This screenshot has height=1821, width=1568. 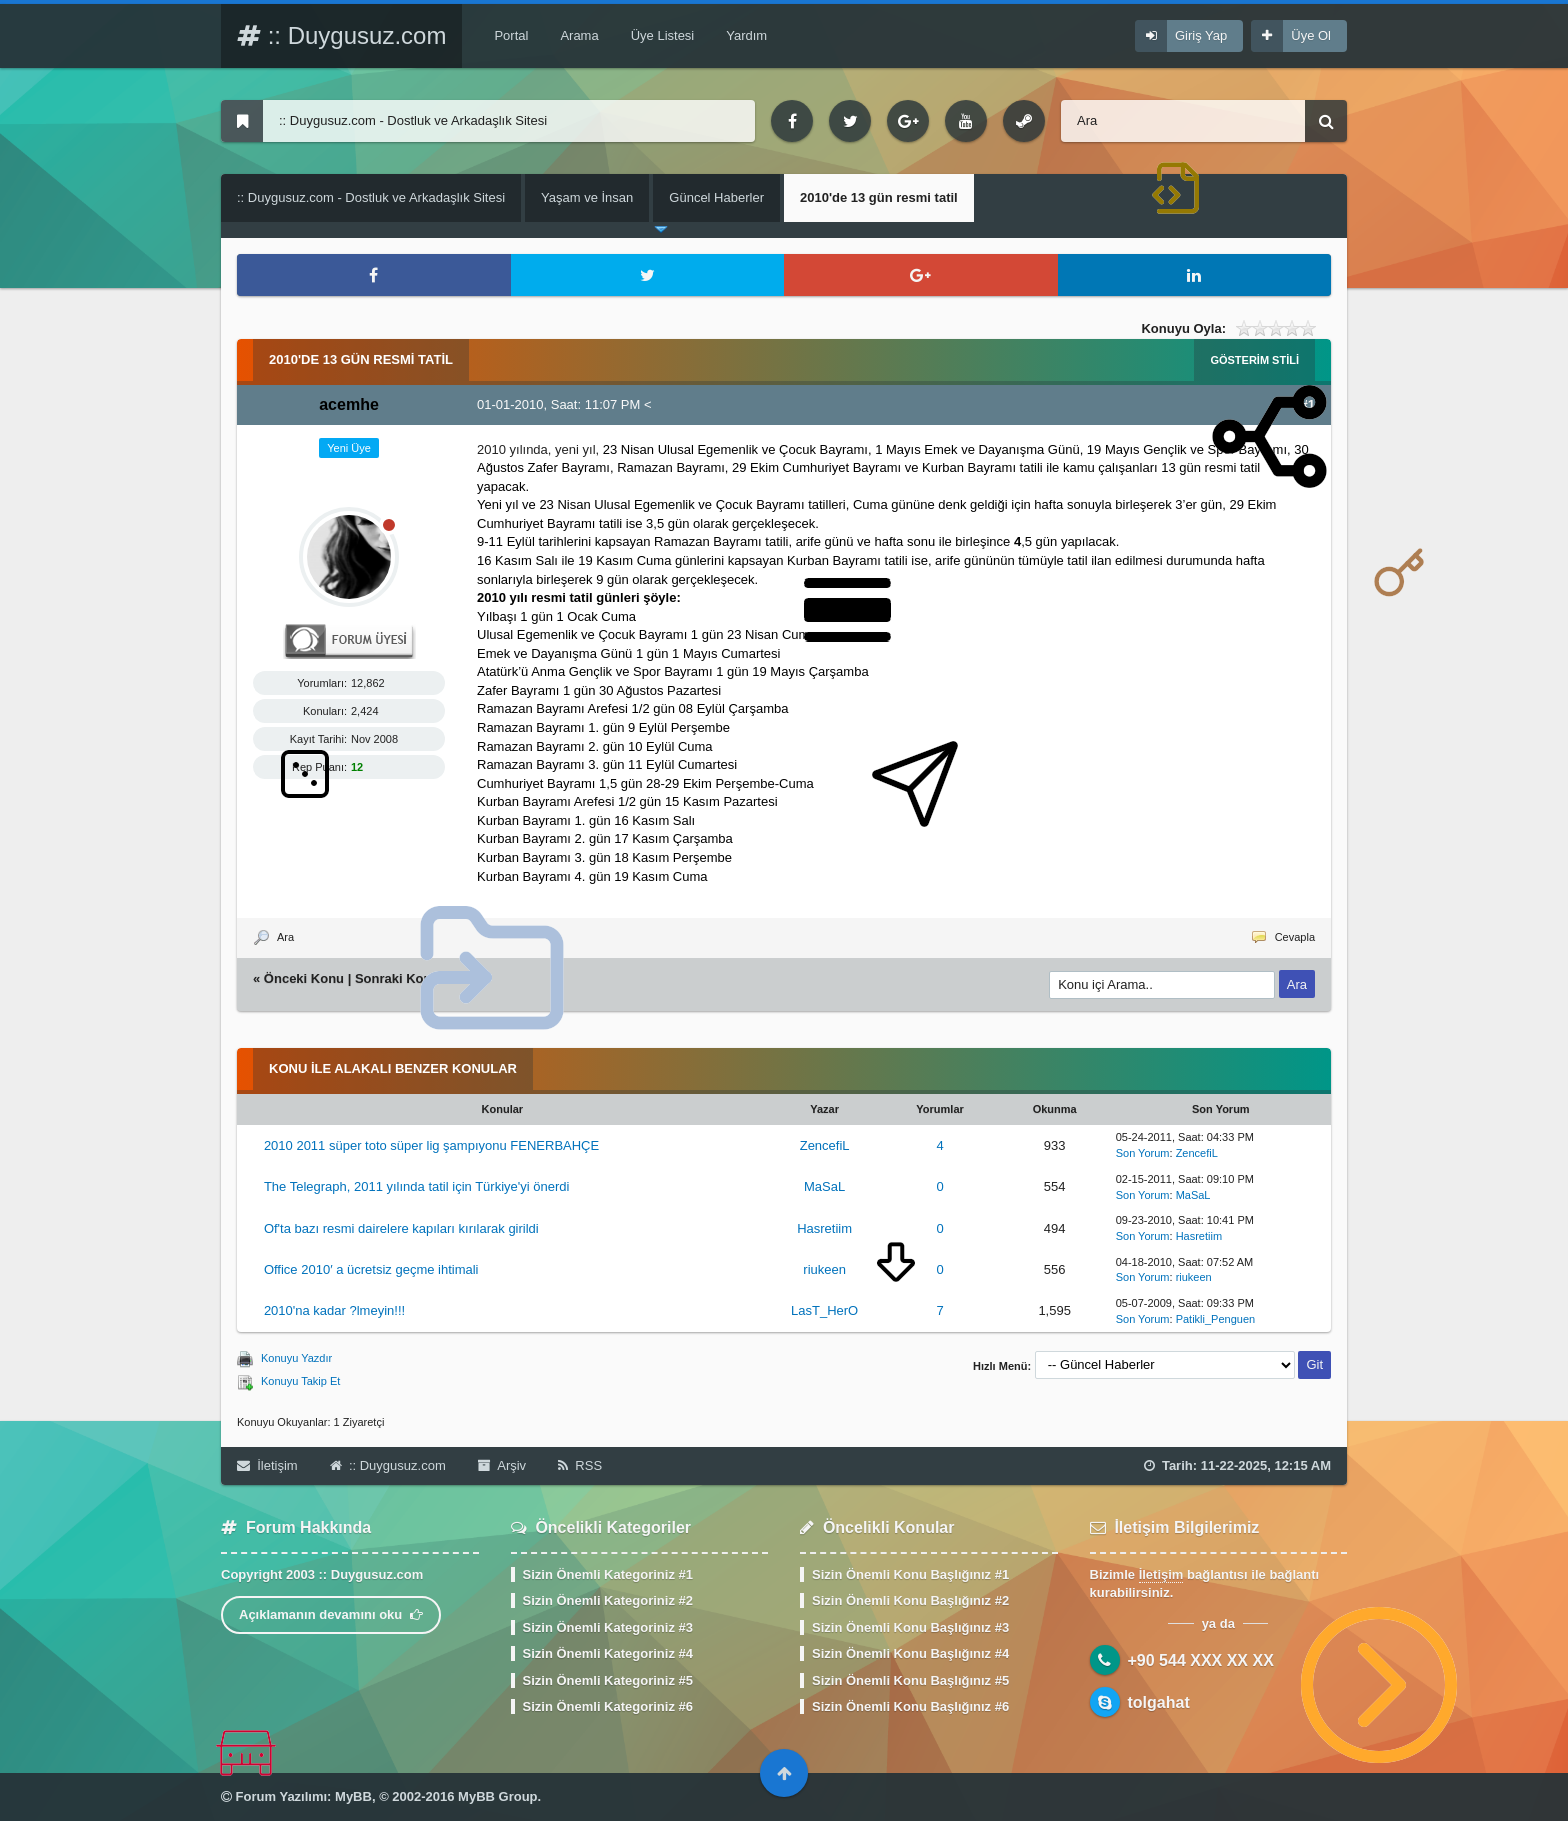 What do you see at coordinates (305, 774) in the screenshot?
I see `randomize or shuffle content` at bounding box center [305, 774].